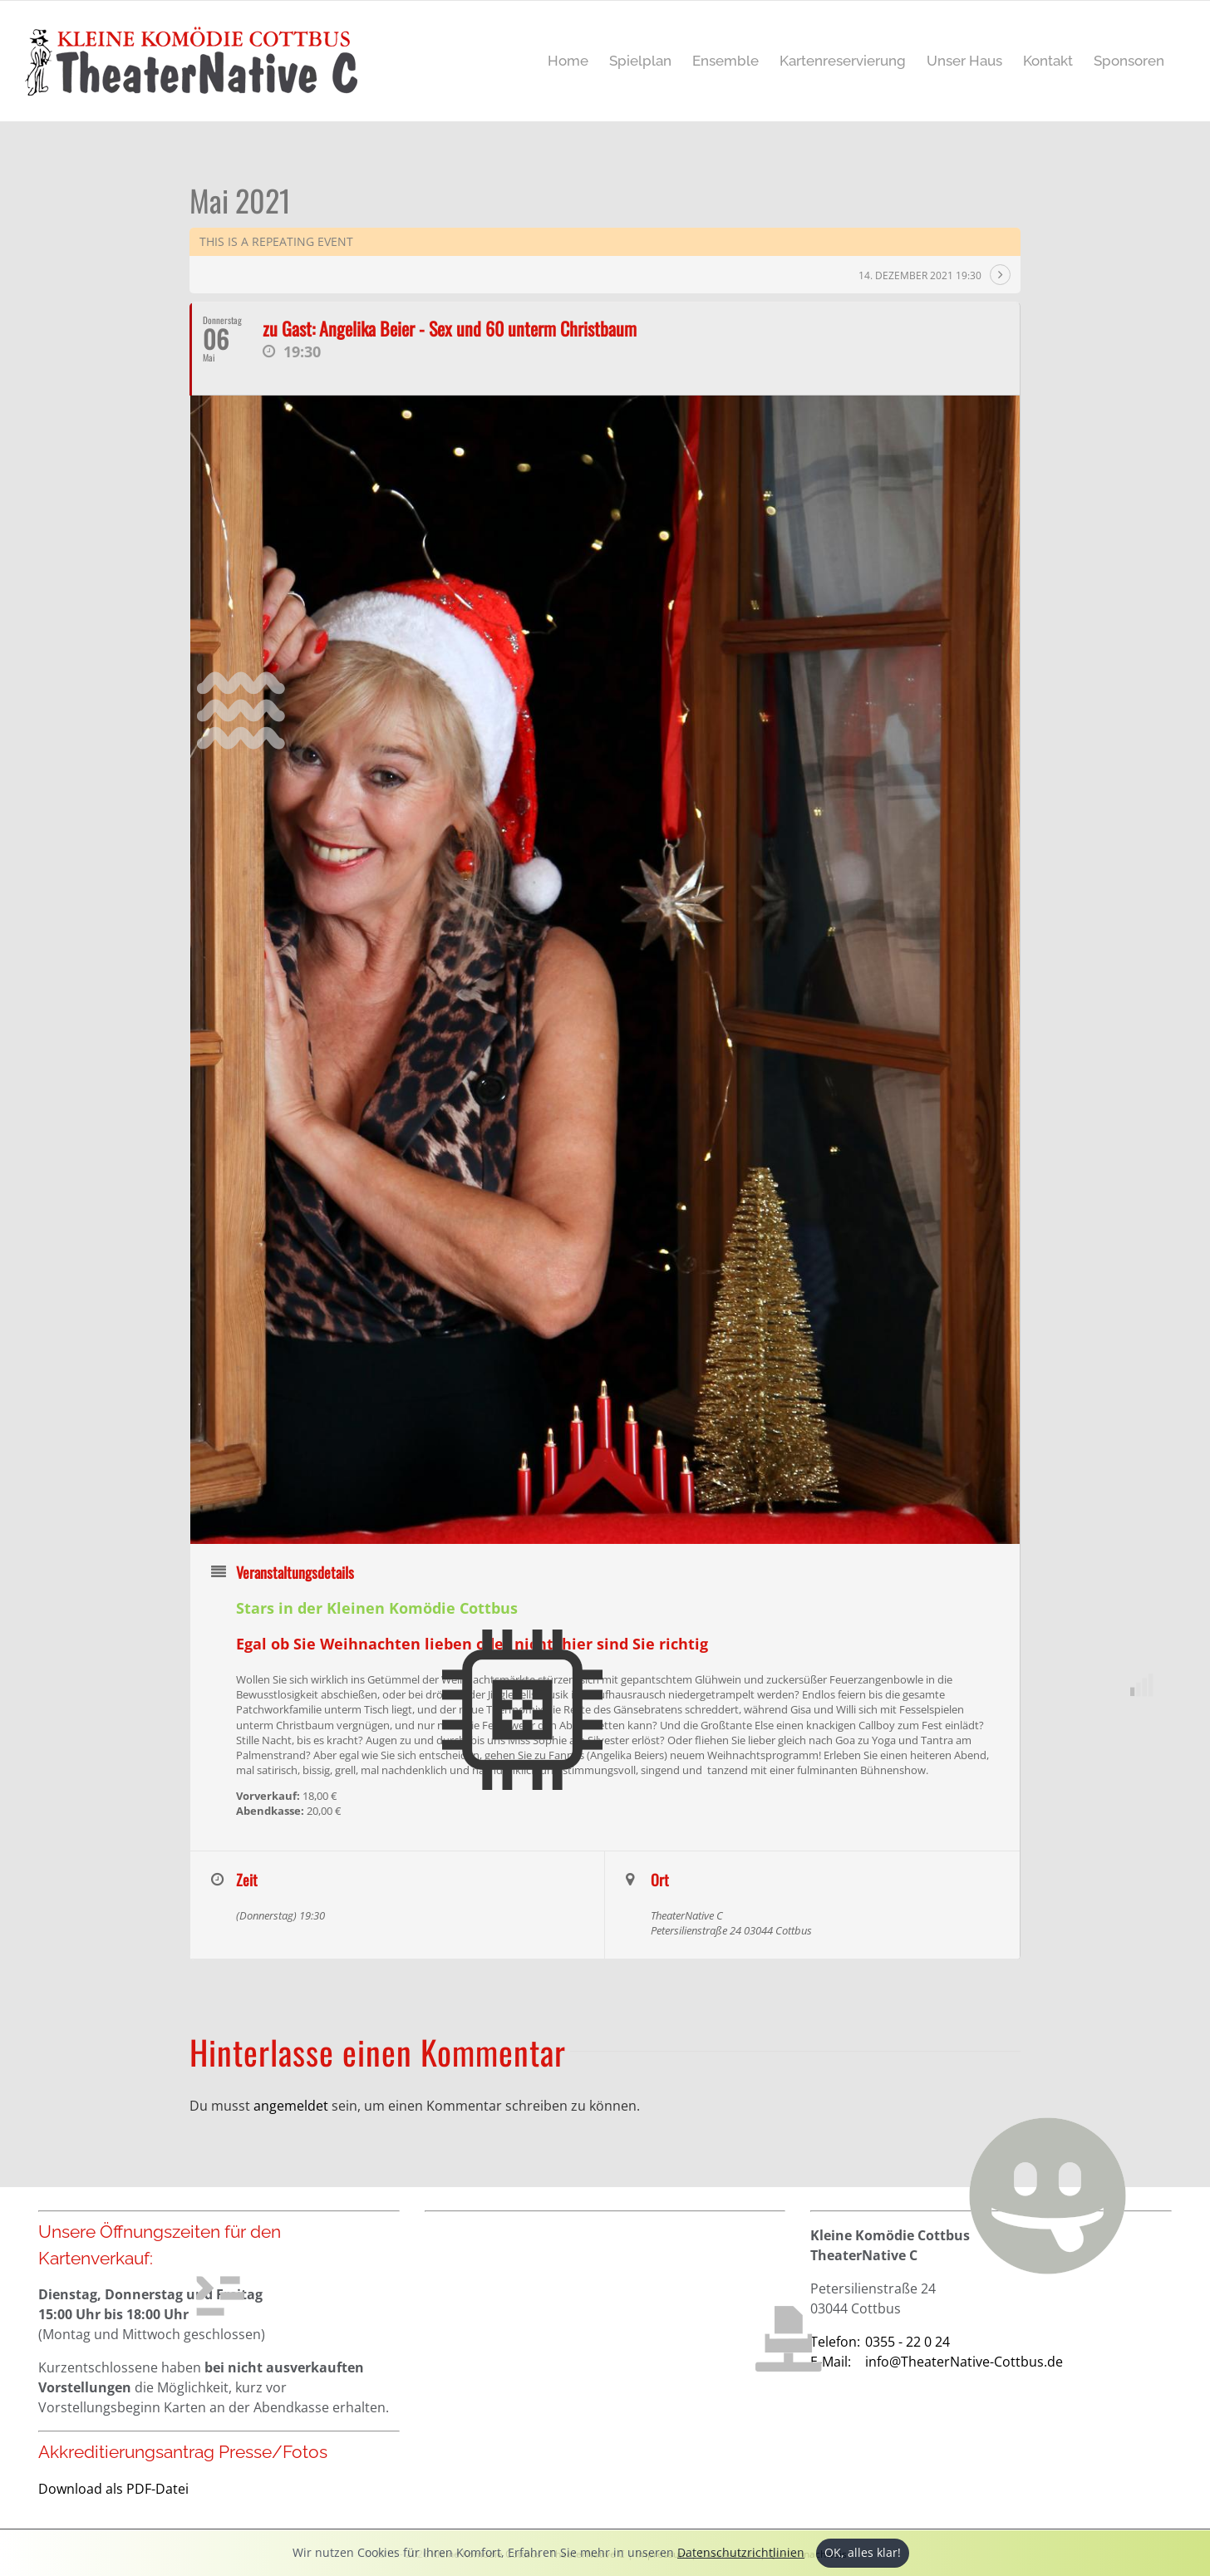 Image resolution: width=1210 pixels, height=2576 pixels. I want to click on emoji reaction showing playful or teasing mood, so click(1047, 2195).